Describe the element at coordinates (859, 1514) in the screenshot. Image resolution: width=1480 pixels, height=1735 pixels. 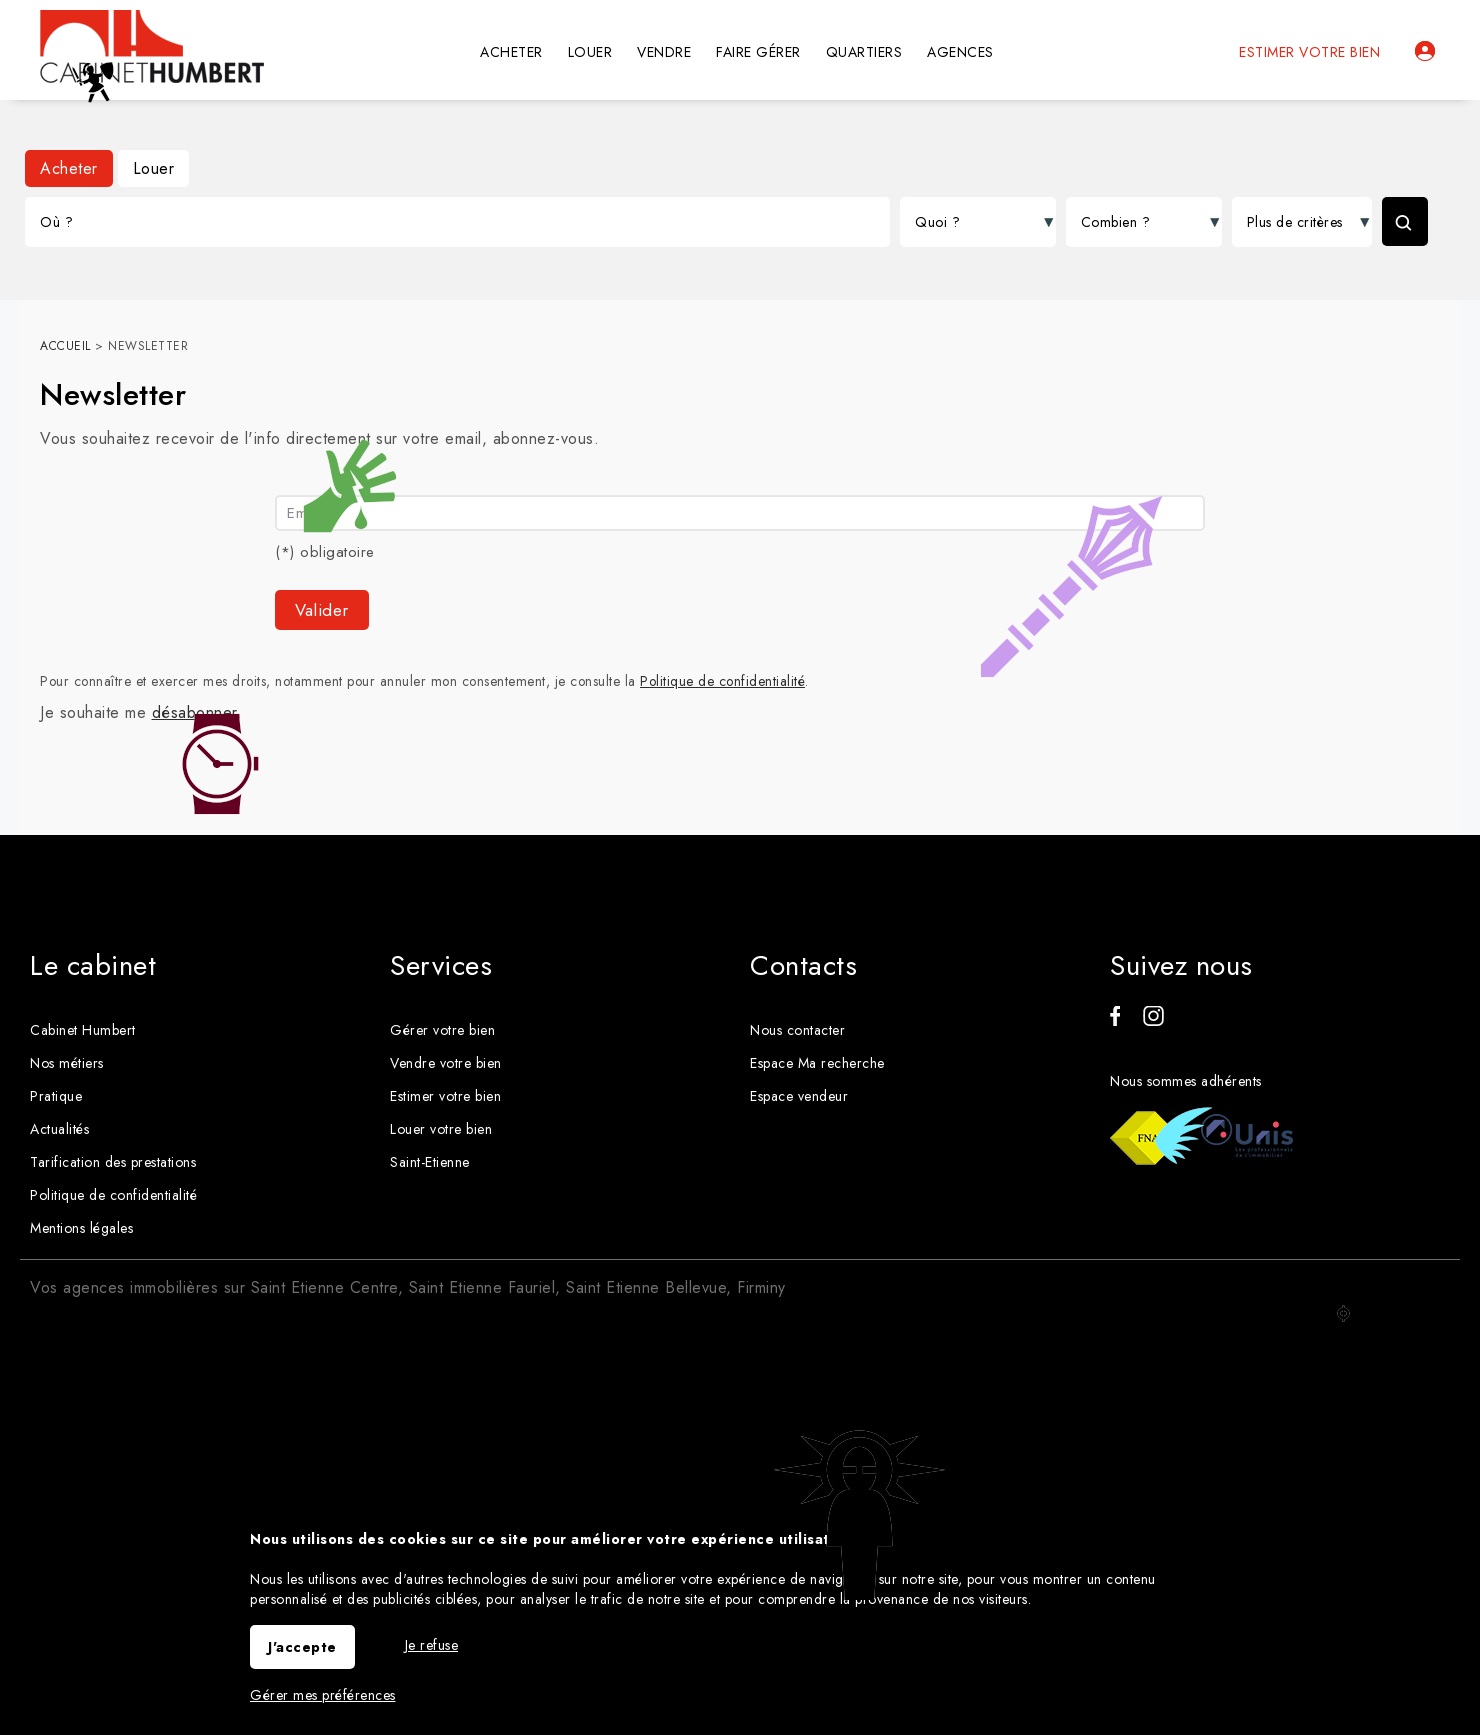
I see `activate rear shield or defensive aura ability` at that location.